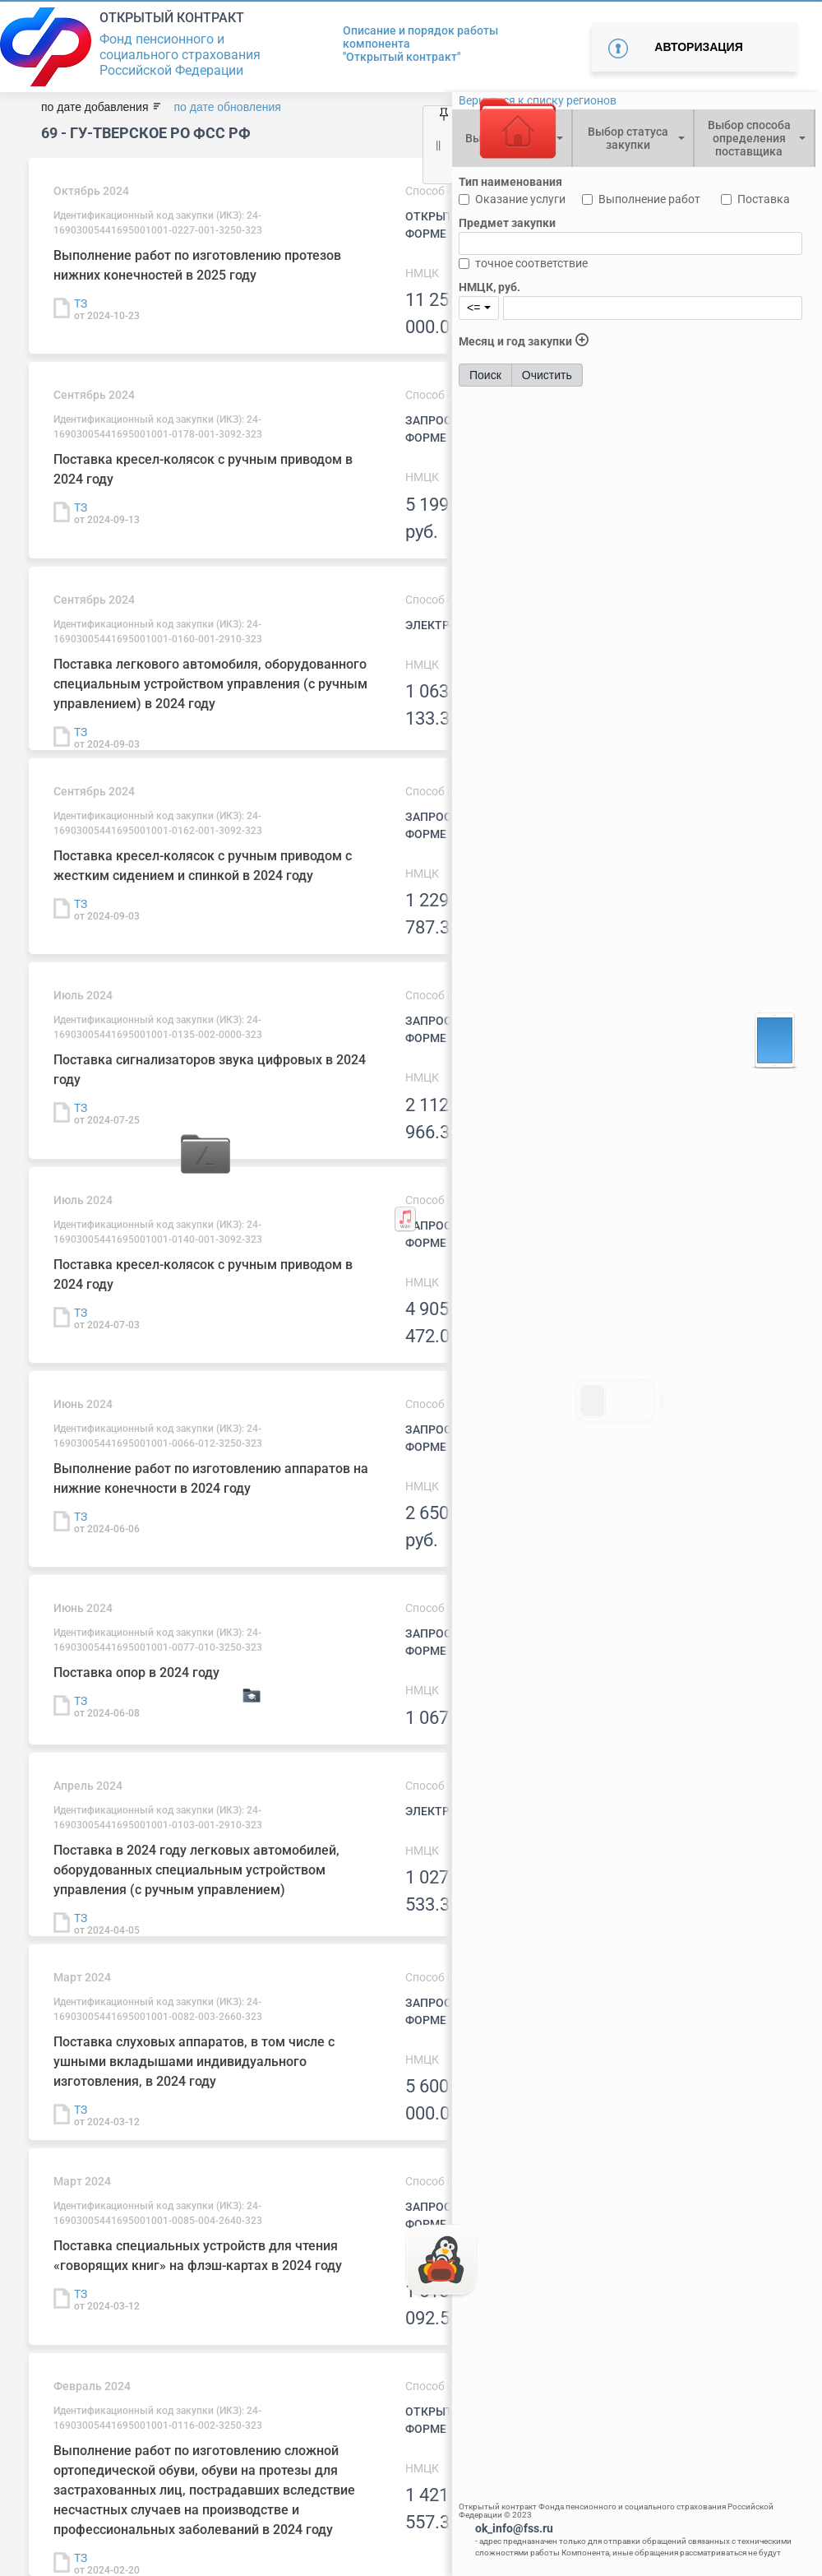  Describe the element at coordinates (774, 1040) in the screenshot. I see `iPad Air 2 with cellular connectivity detected` at that location.